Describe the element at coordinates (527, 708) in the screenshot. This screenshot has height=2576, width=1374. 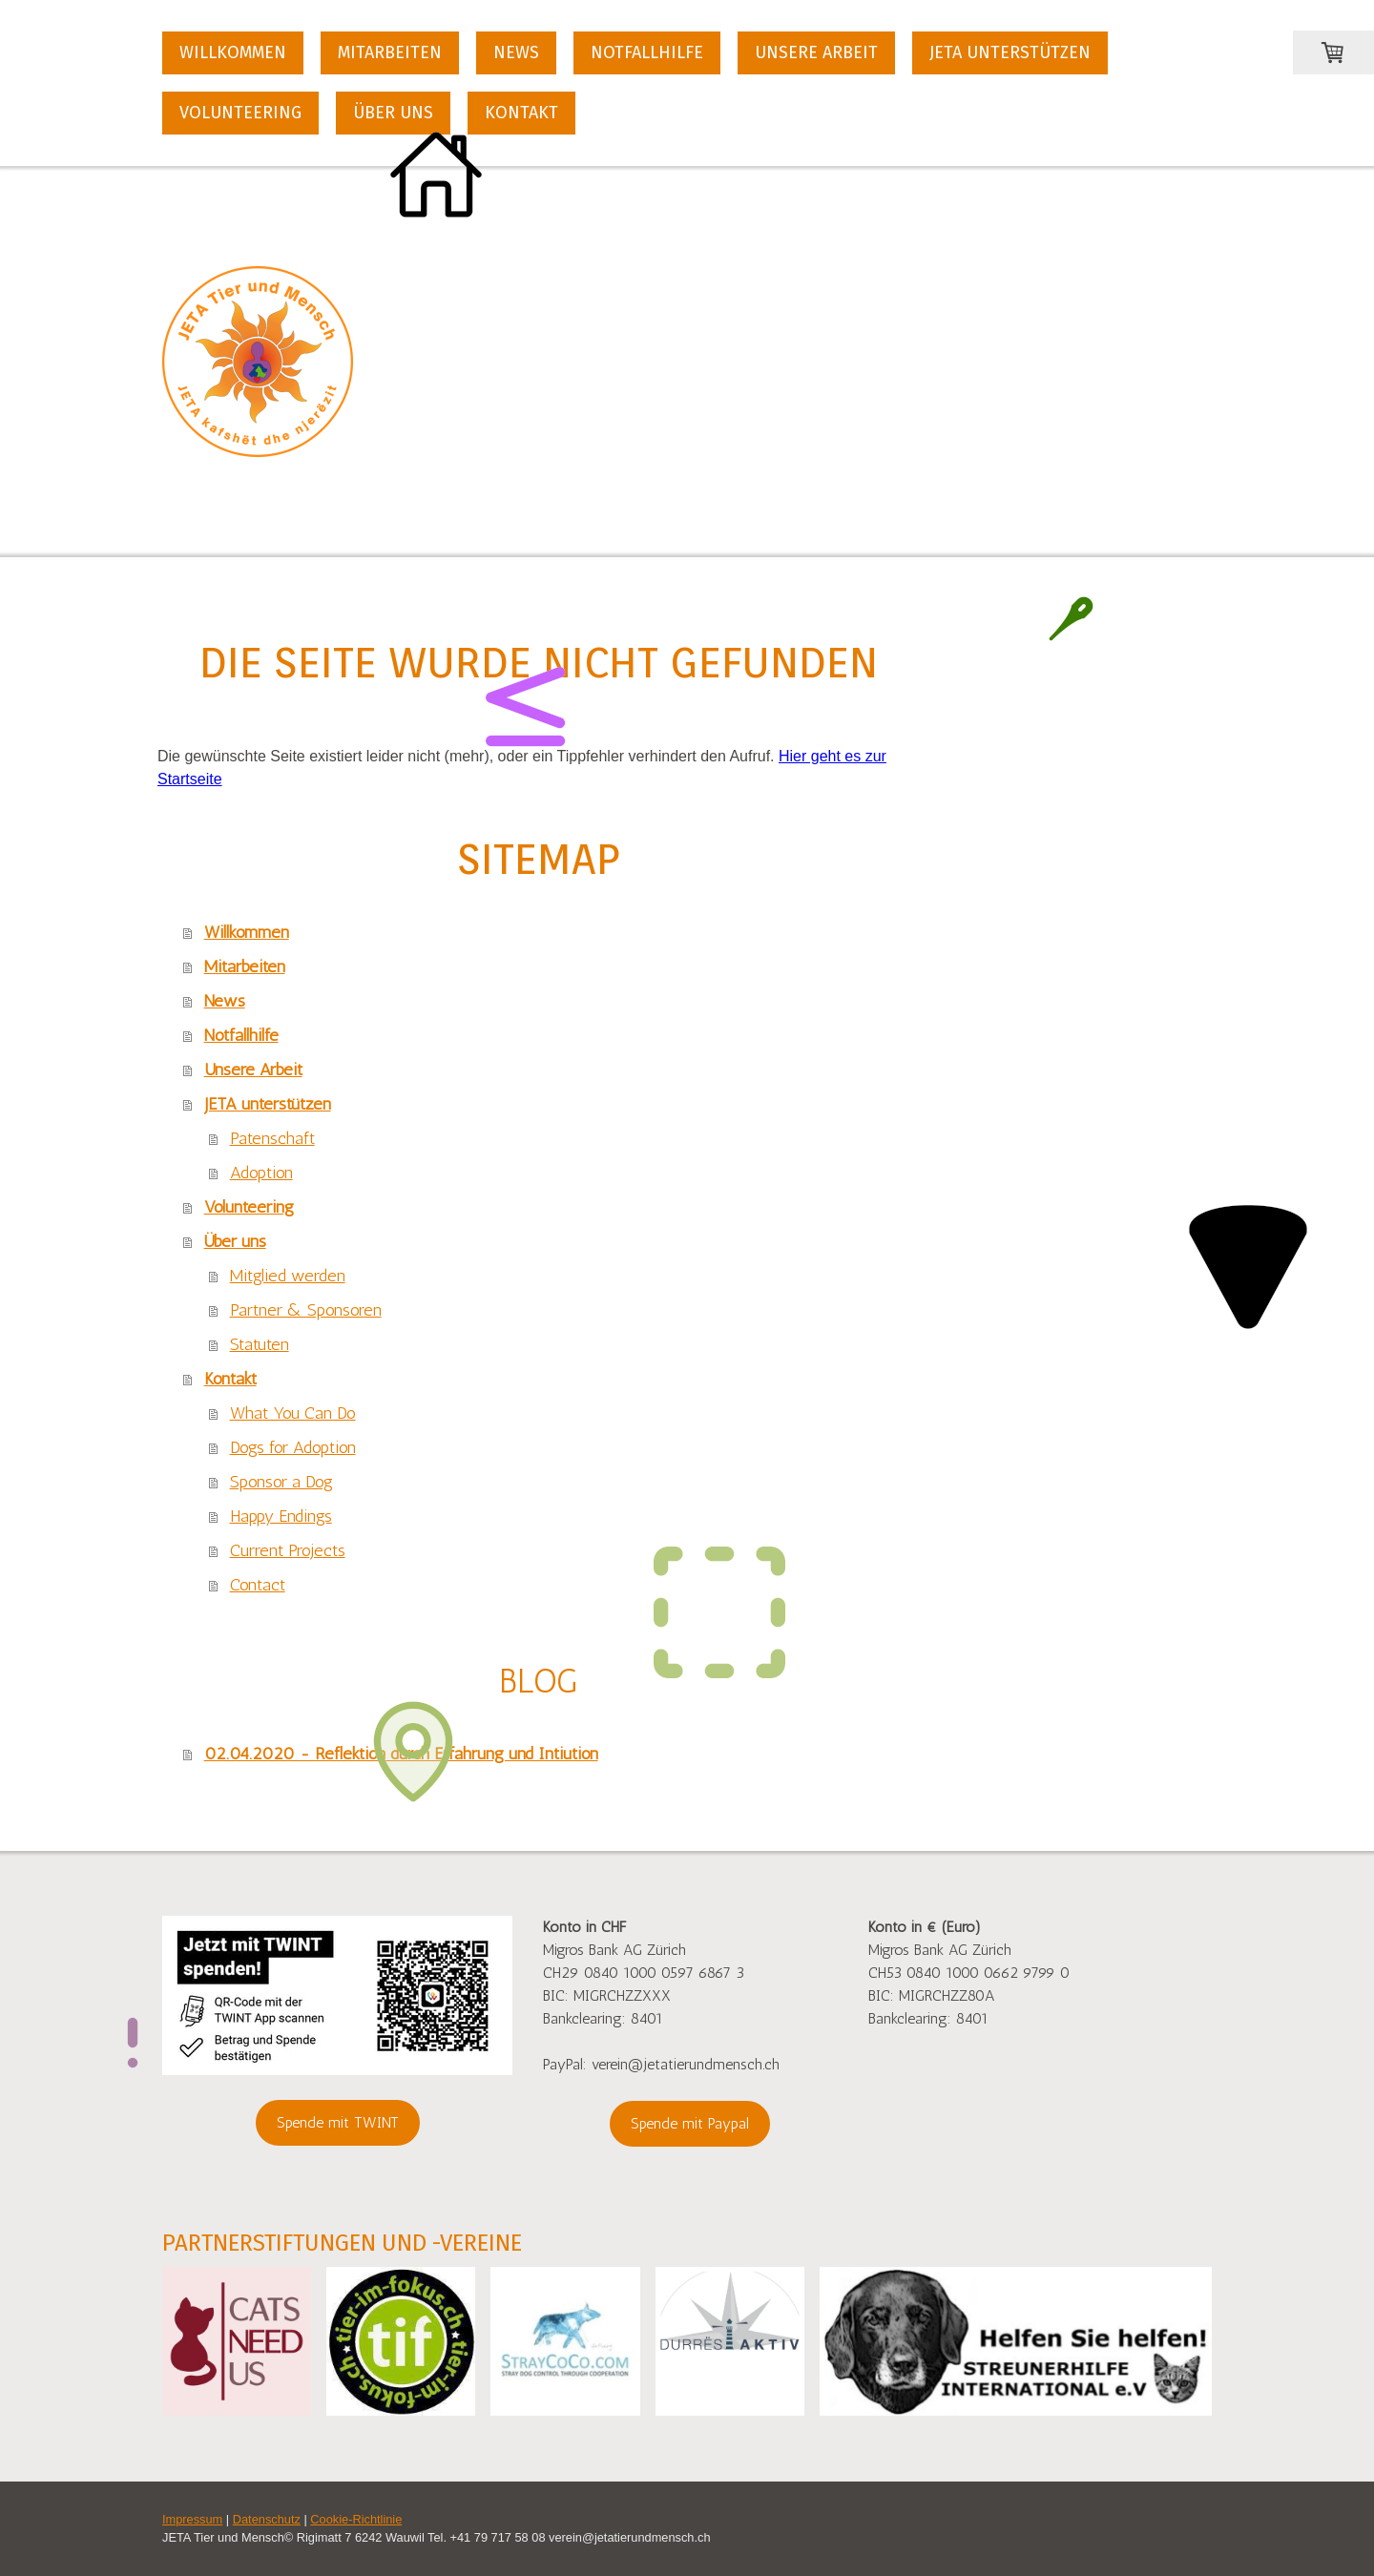
I see `less than or equal to comparison operator` at that location.